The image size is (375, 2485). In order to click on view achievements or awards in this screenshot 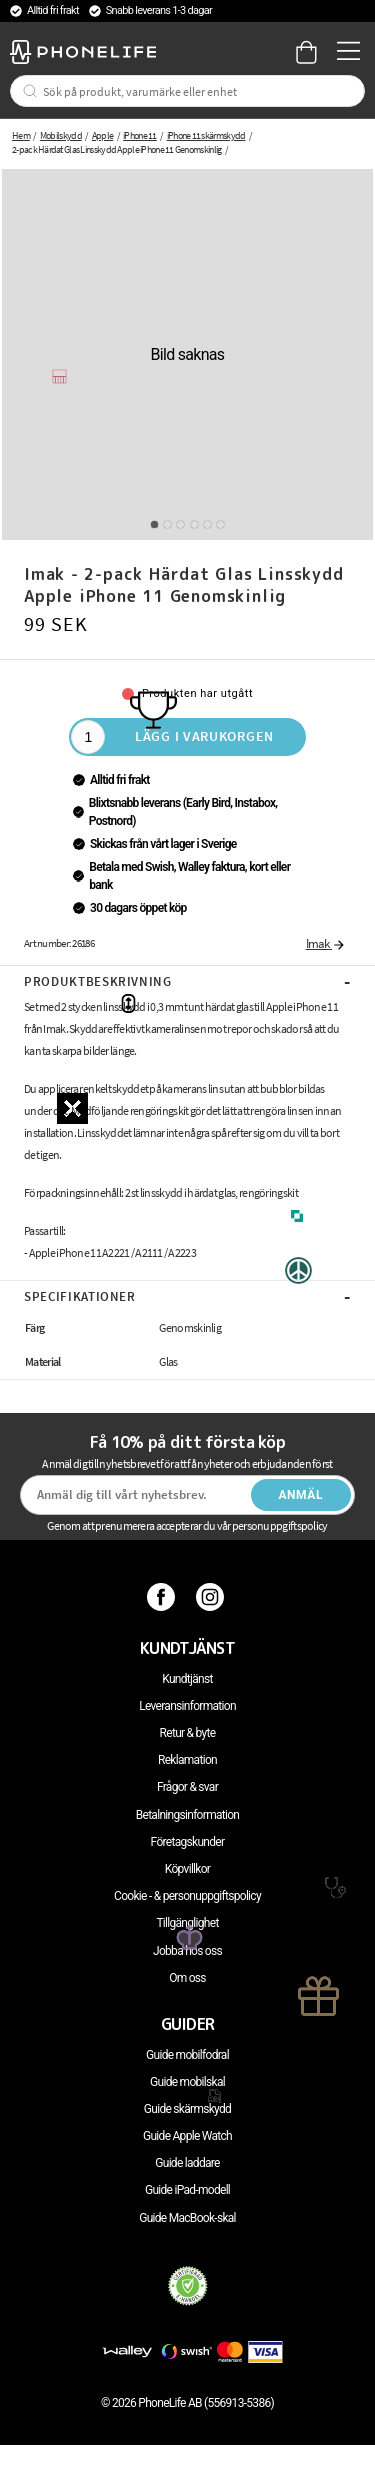, I will do `click(153, 708)`.